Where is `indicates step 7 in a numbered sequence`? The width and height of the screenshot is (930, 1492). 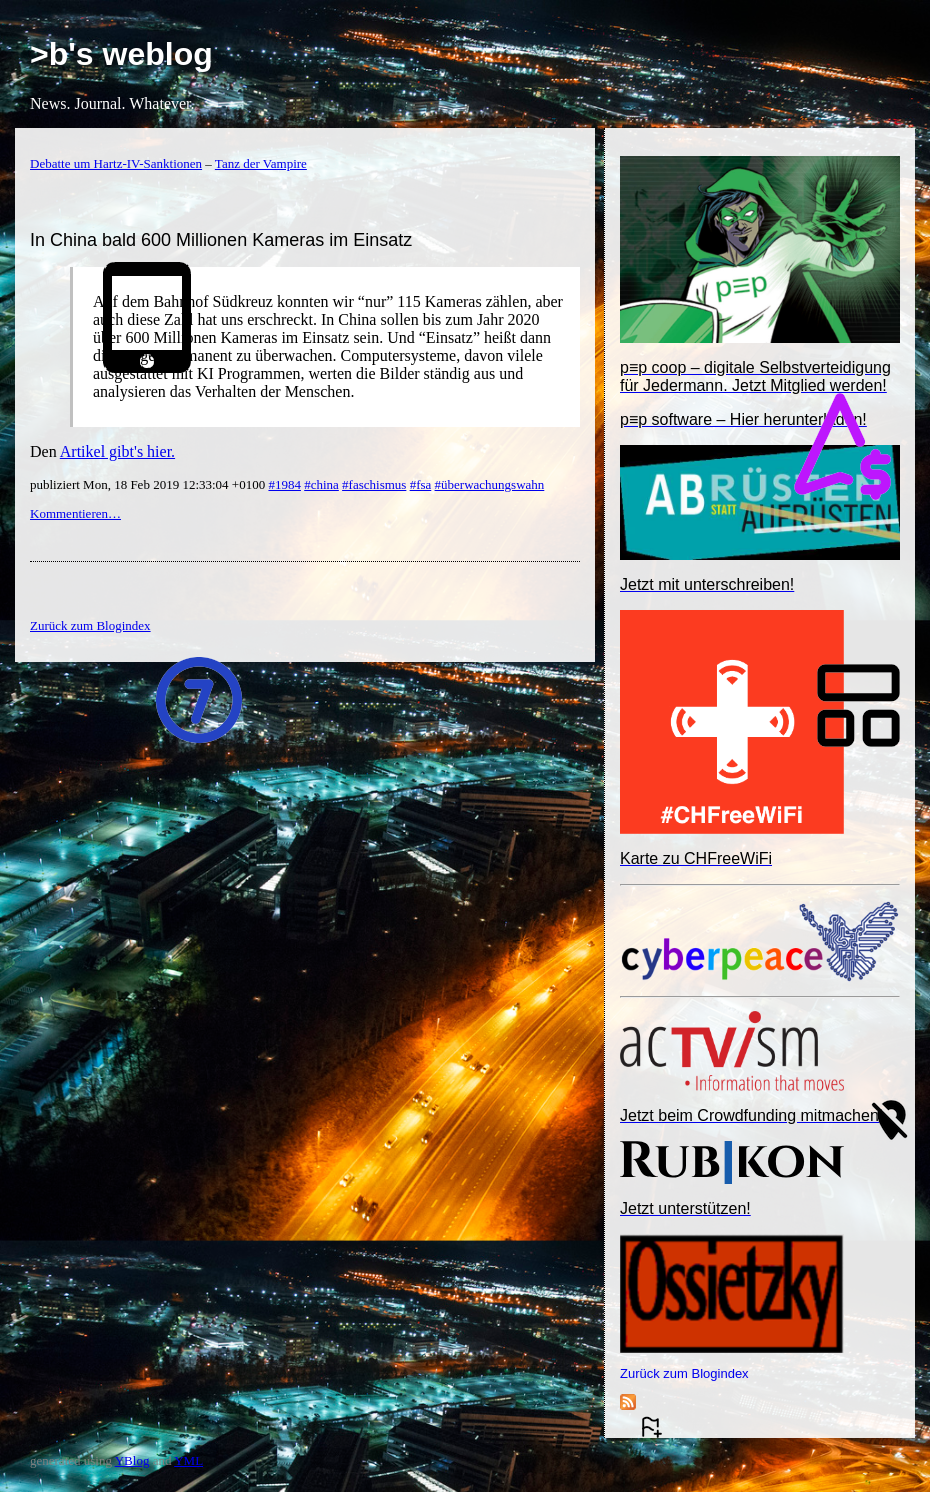 indicates step 7 in a numbered sequence is located at coordinates (199, 700).